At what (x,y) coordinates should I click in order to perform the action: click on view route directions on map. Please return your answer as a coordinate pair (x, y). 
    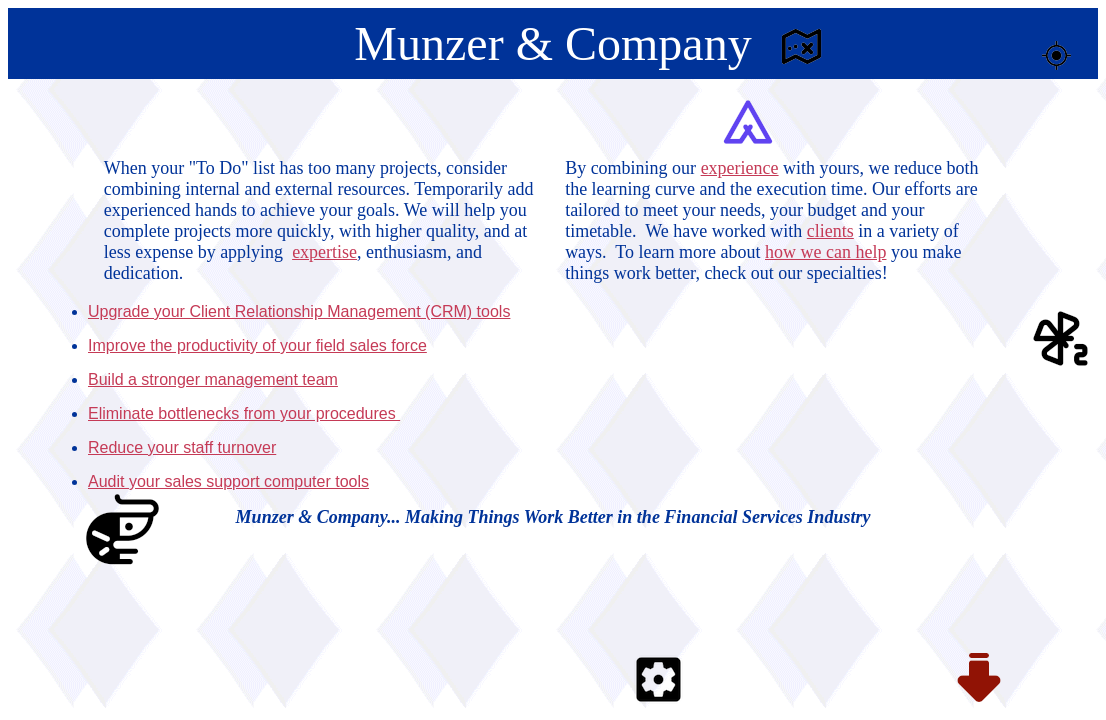
    Looking at the image, I should click on (801, 46).